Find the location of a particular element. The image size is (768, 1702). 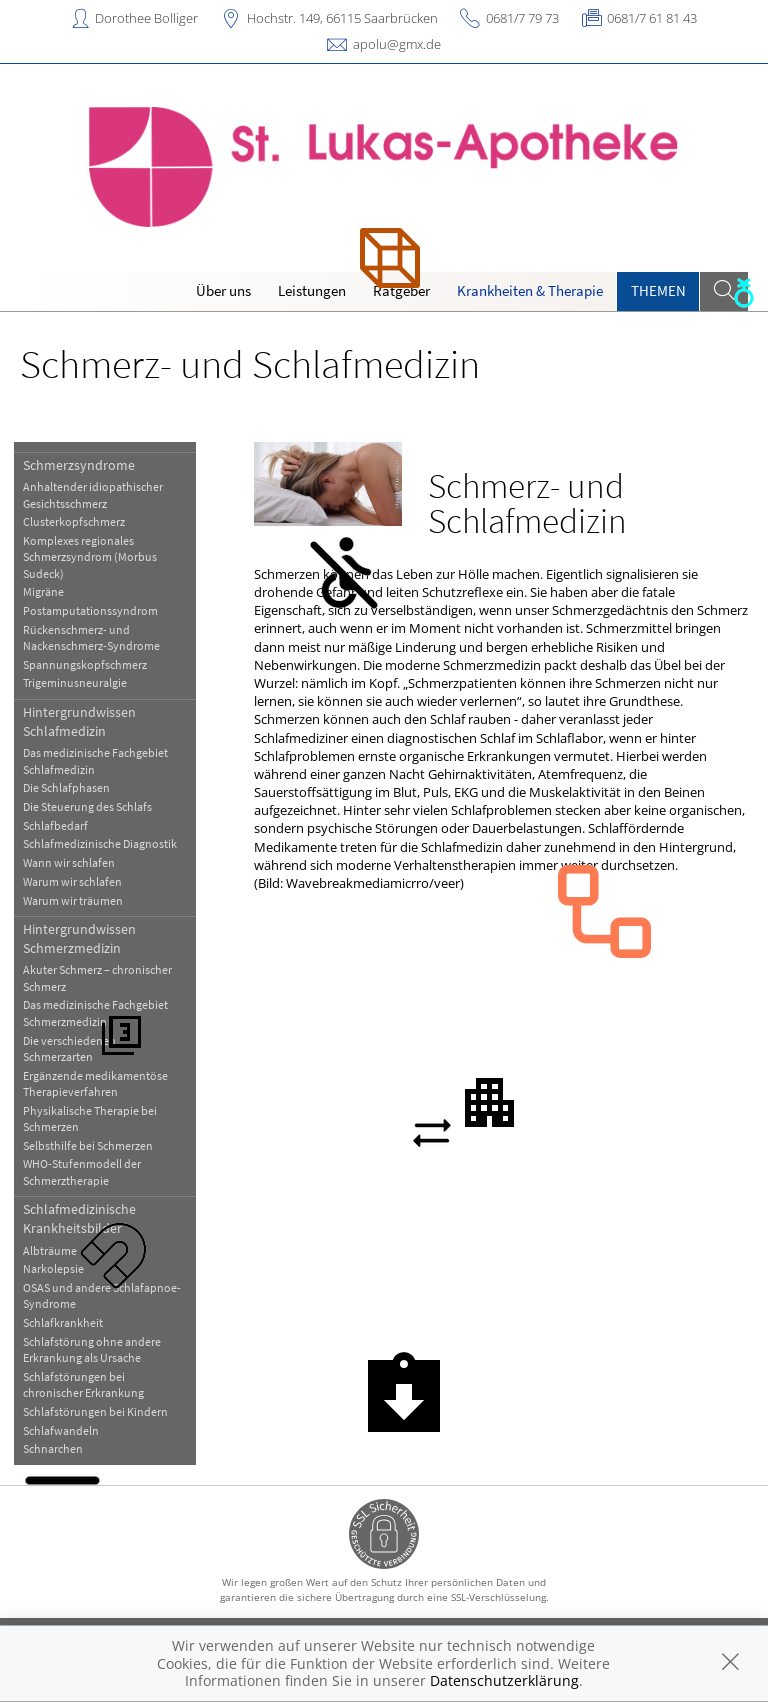

apply filter preset 3 is located at coordinates (121, 1035).